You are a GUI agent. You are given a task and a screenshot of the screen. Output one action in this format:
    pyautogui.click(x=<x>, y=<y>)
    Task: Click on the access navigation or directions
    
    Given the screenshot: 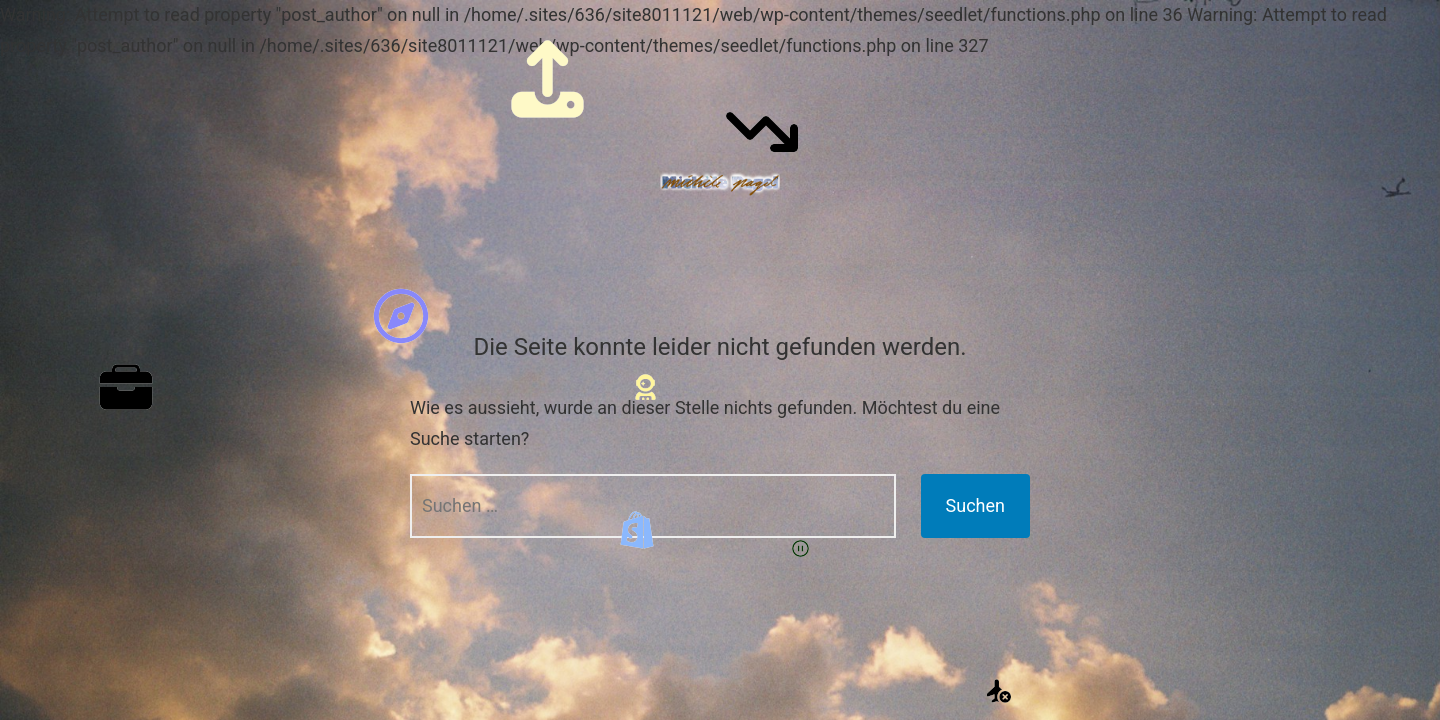 What is the action you would take?
    pyautogui.click(x=401, y=316)
    